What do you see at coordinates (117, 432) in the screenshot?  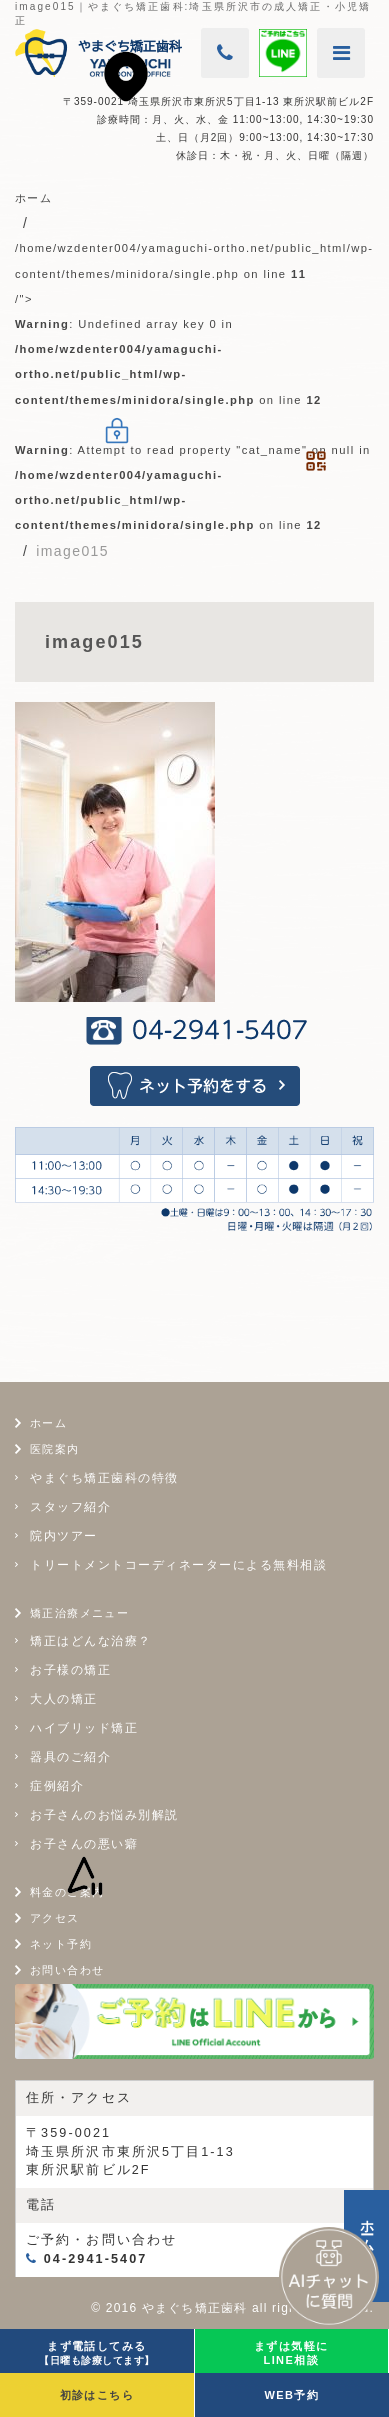 I see `access security or privacy settings` at bounding box center [117, 432].